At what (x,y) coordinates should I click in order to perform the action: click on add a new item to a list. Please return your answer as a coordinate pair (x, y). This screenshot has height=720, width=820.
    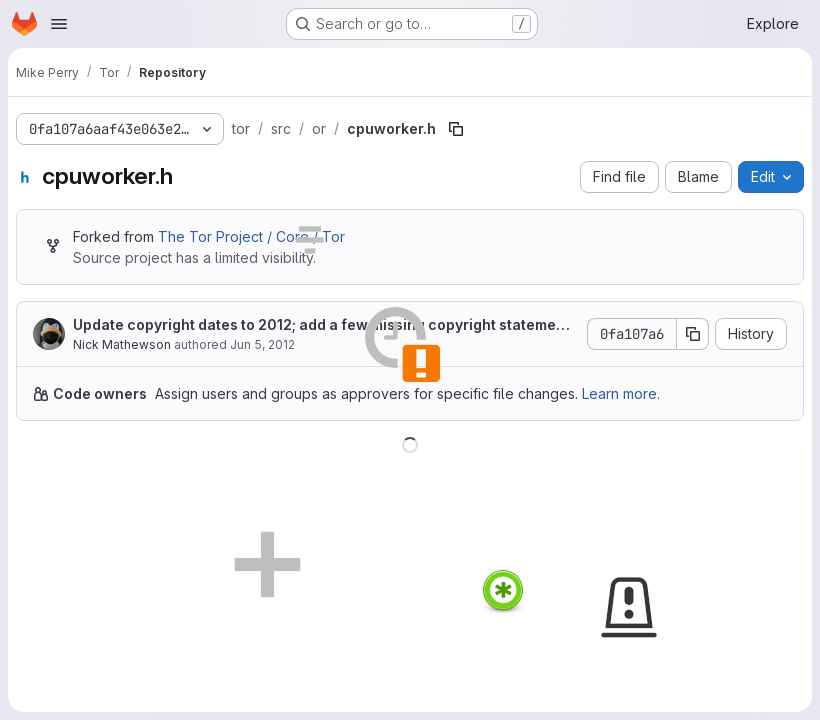
    Looking at the image, I should click on (267, 564).